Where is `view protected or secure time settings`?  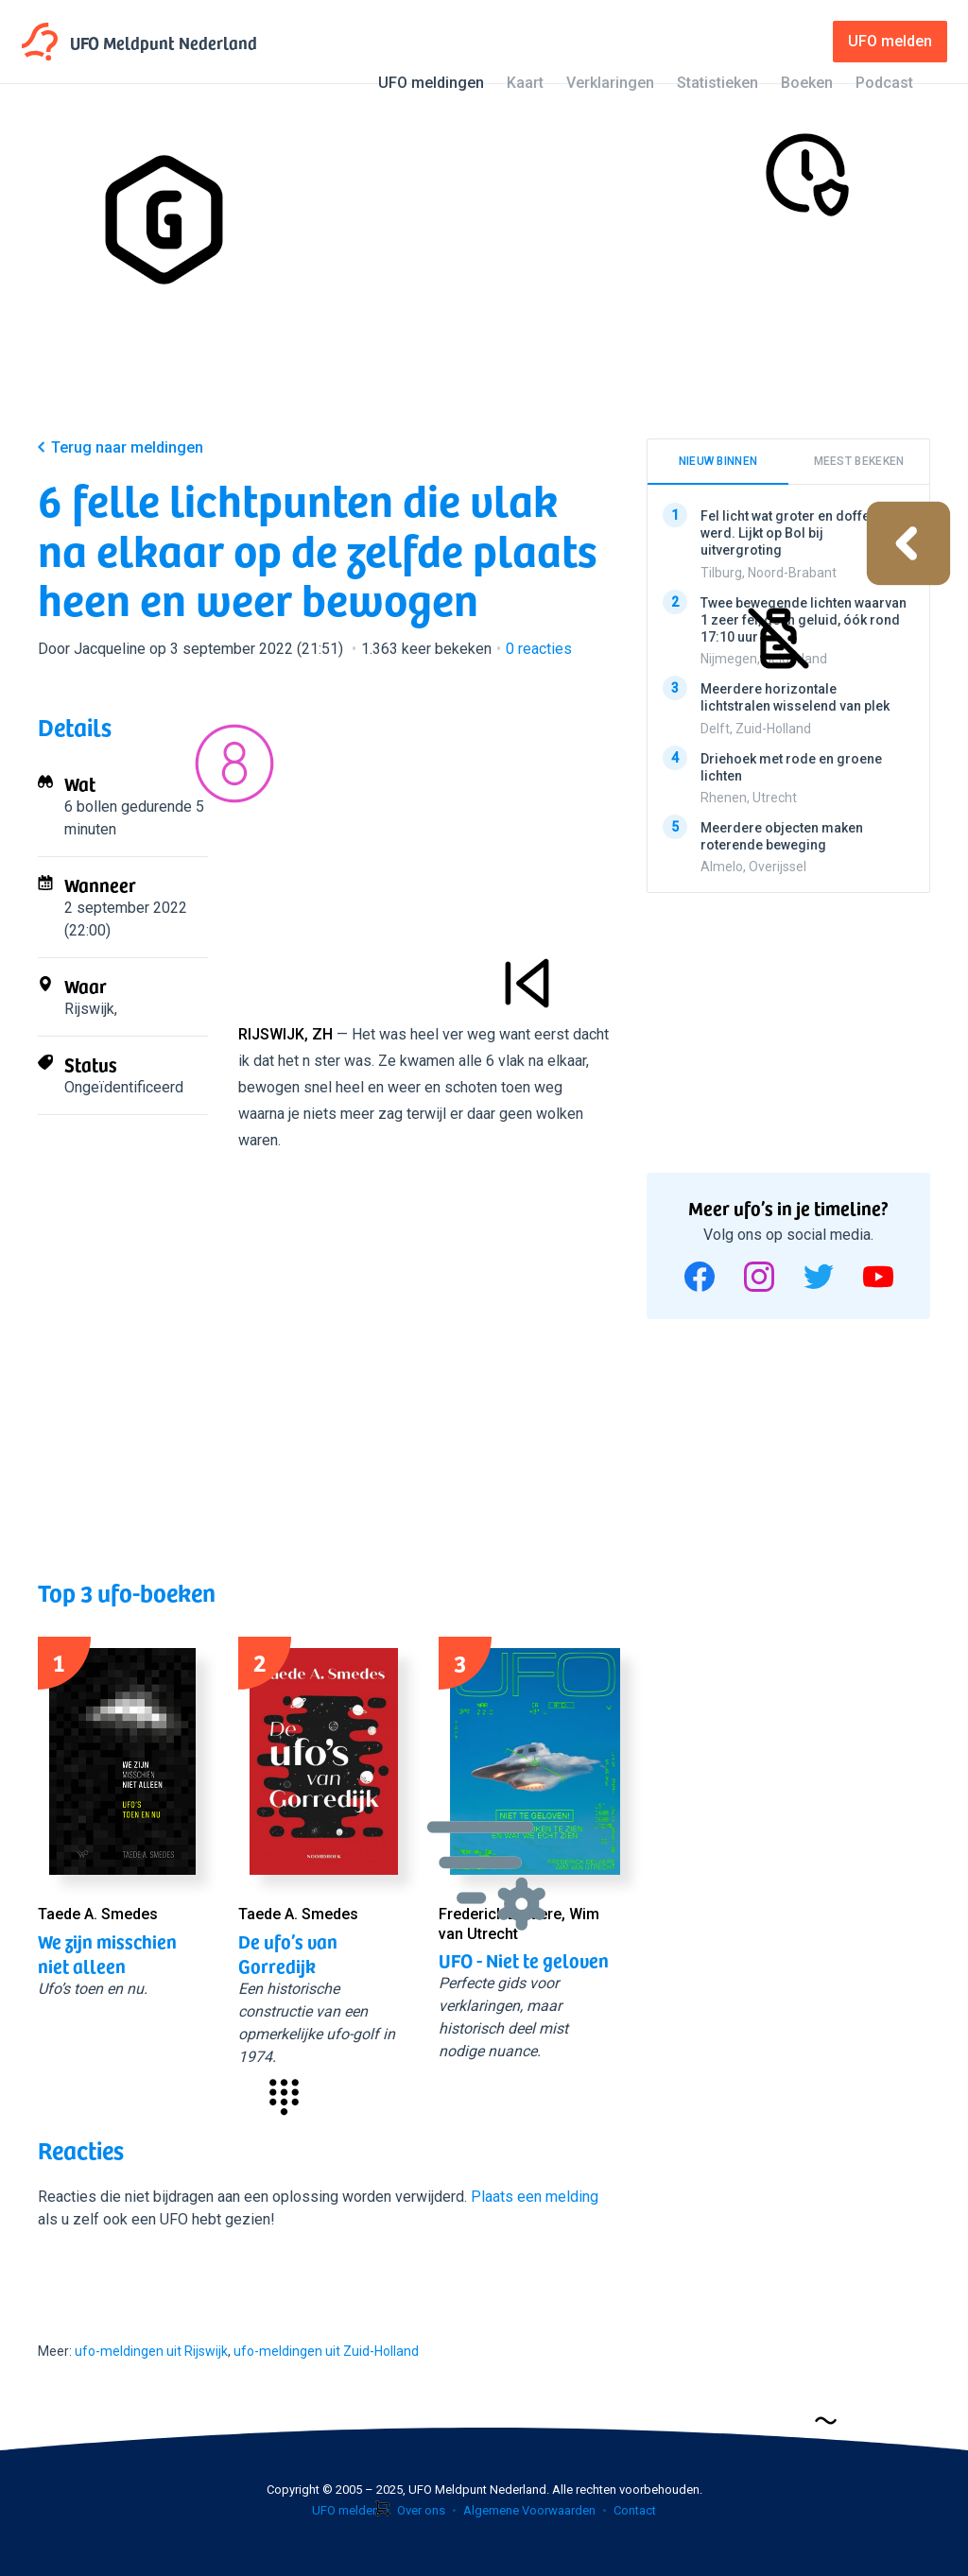
view protected or secure time settings is located at coordinates (805, 173).